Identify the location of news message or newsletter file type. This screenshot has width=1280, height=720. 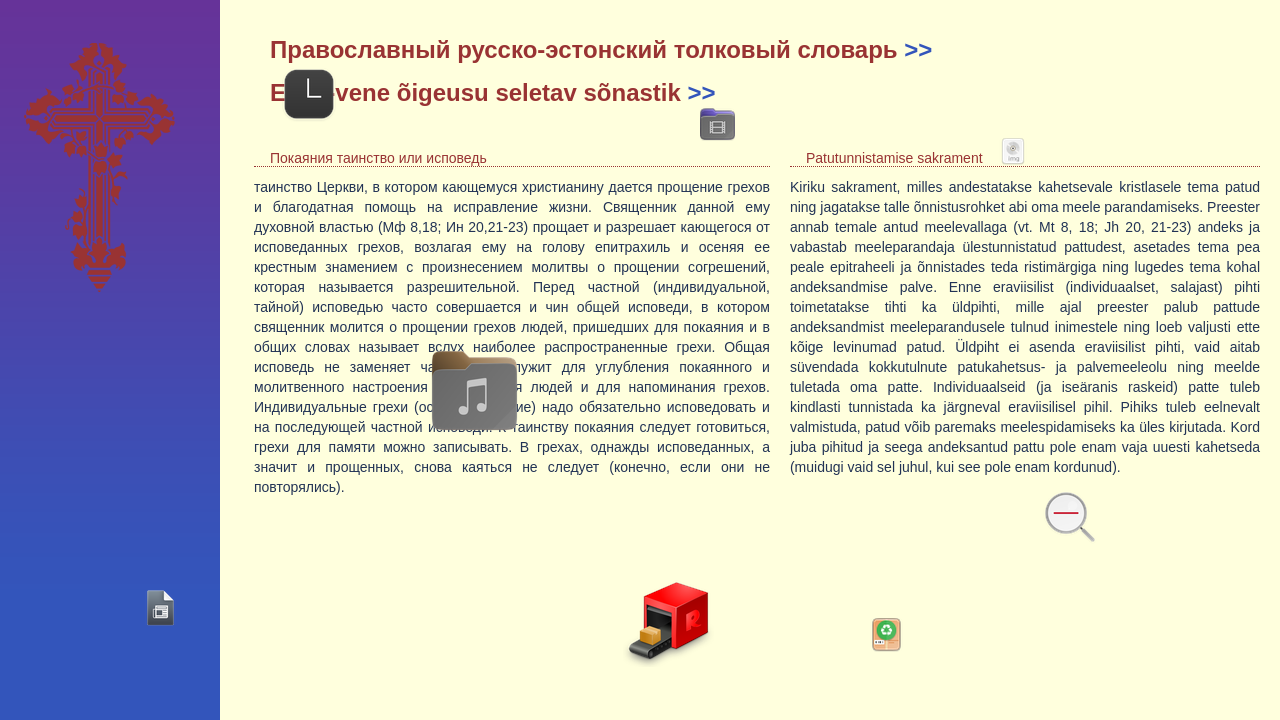
(160, 608).